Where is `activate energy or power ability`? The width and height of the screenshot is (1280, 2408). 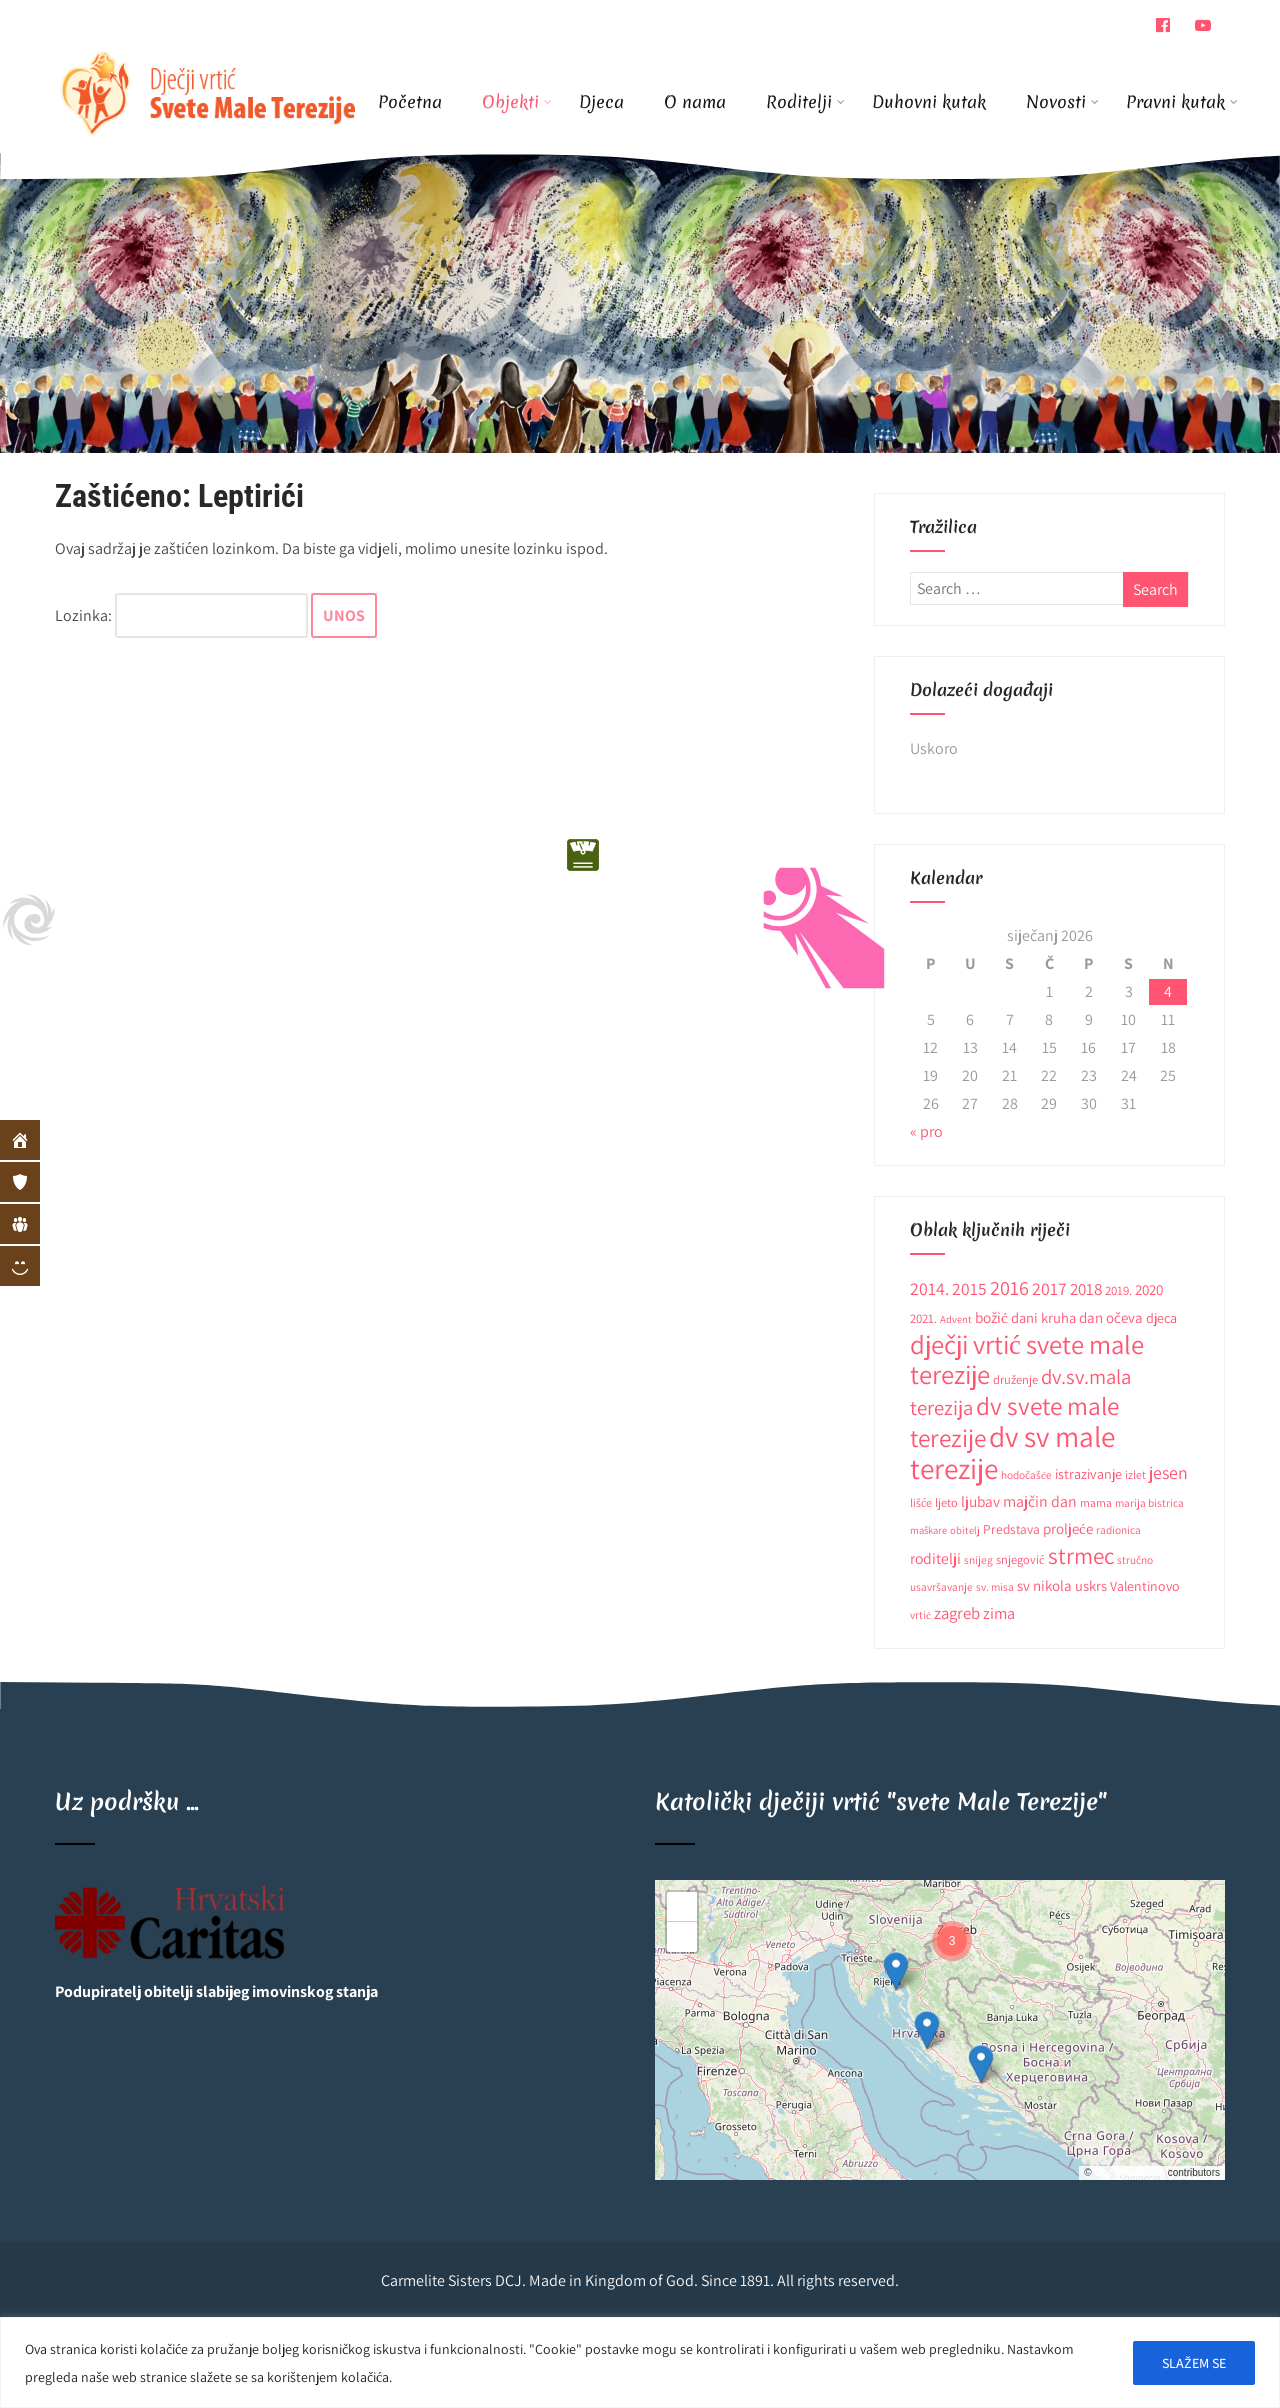 activate energy or power ability is located at coordinates (28, 919).